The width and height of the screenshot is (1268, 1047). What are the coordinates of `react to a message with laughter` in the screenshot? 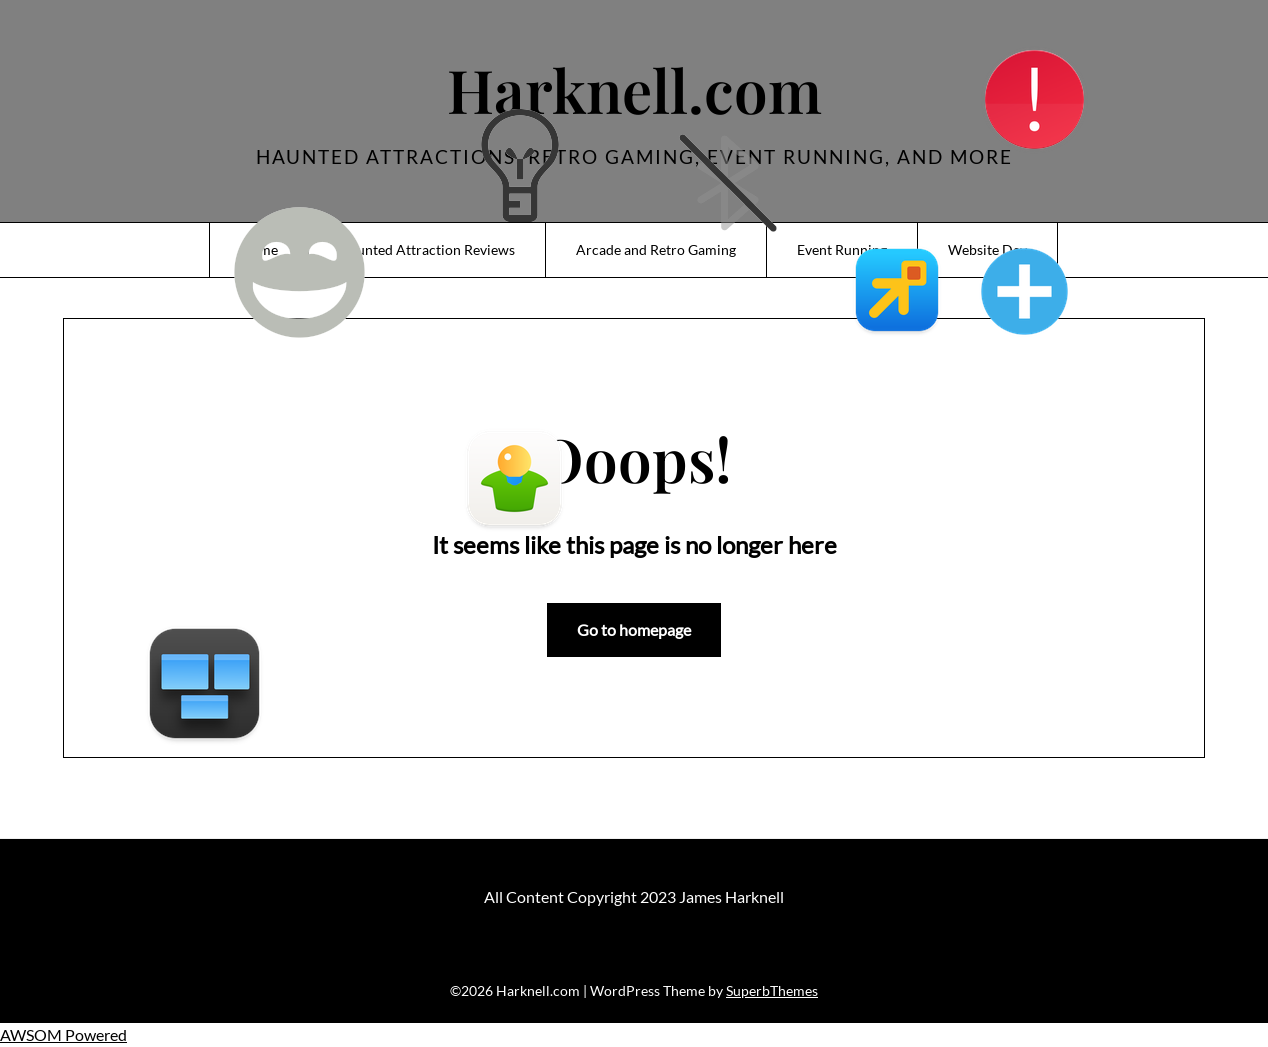 It's located at (299, 272).